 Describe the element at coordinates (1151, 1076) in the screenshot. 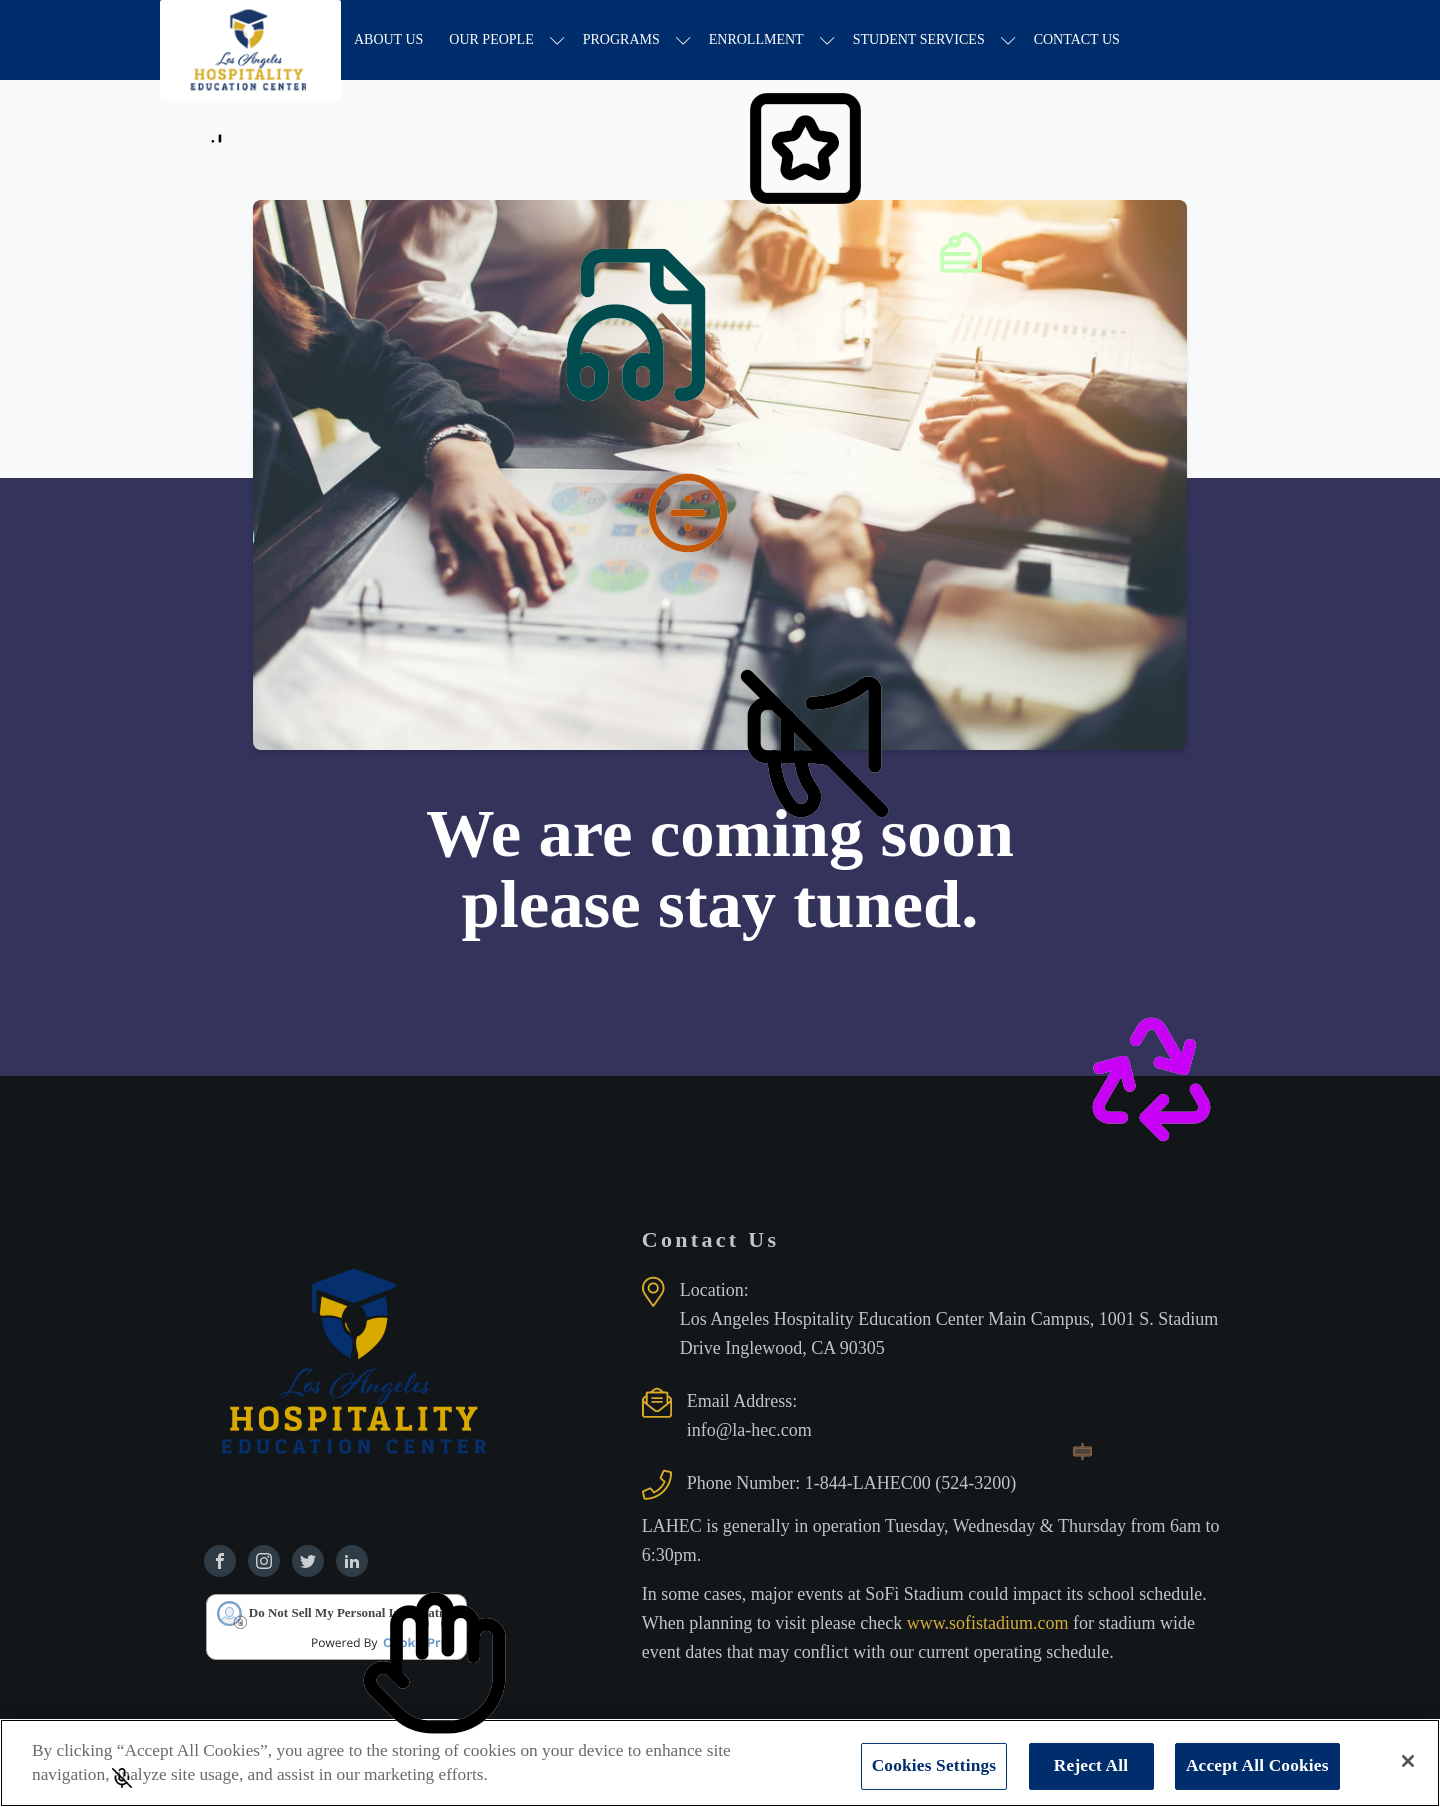

I see `indicates recyclable or eco-friendly content` at that location.